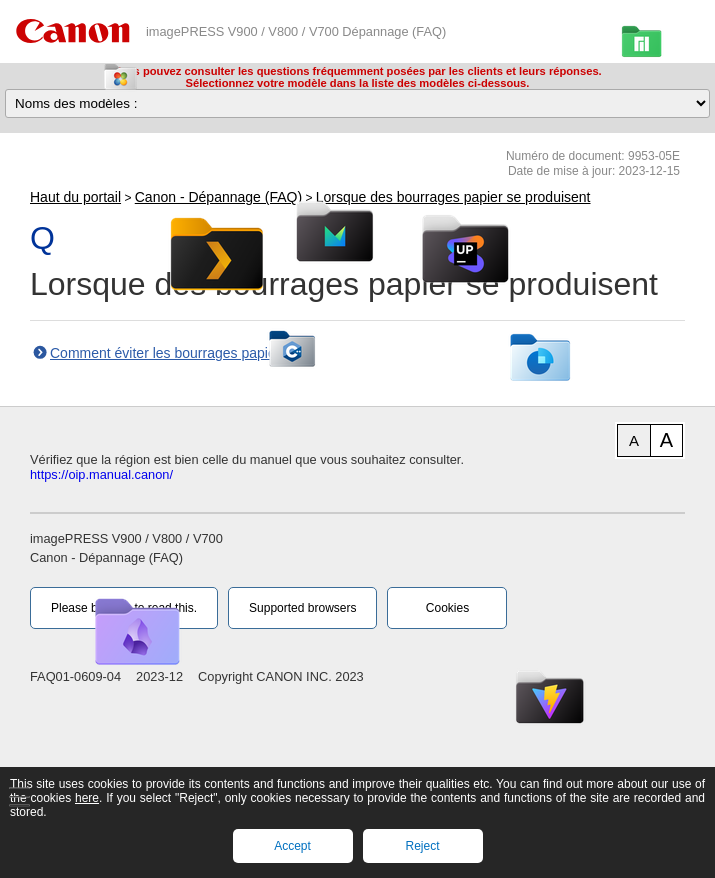 This screenshot has height=878, width=715. What do you see at coordinates (137, 634) in the screenshot?
I see `open obsidian vault folder` at bounding box center [137, 634].